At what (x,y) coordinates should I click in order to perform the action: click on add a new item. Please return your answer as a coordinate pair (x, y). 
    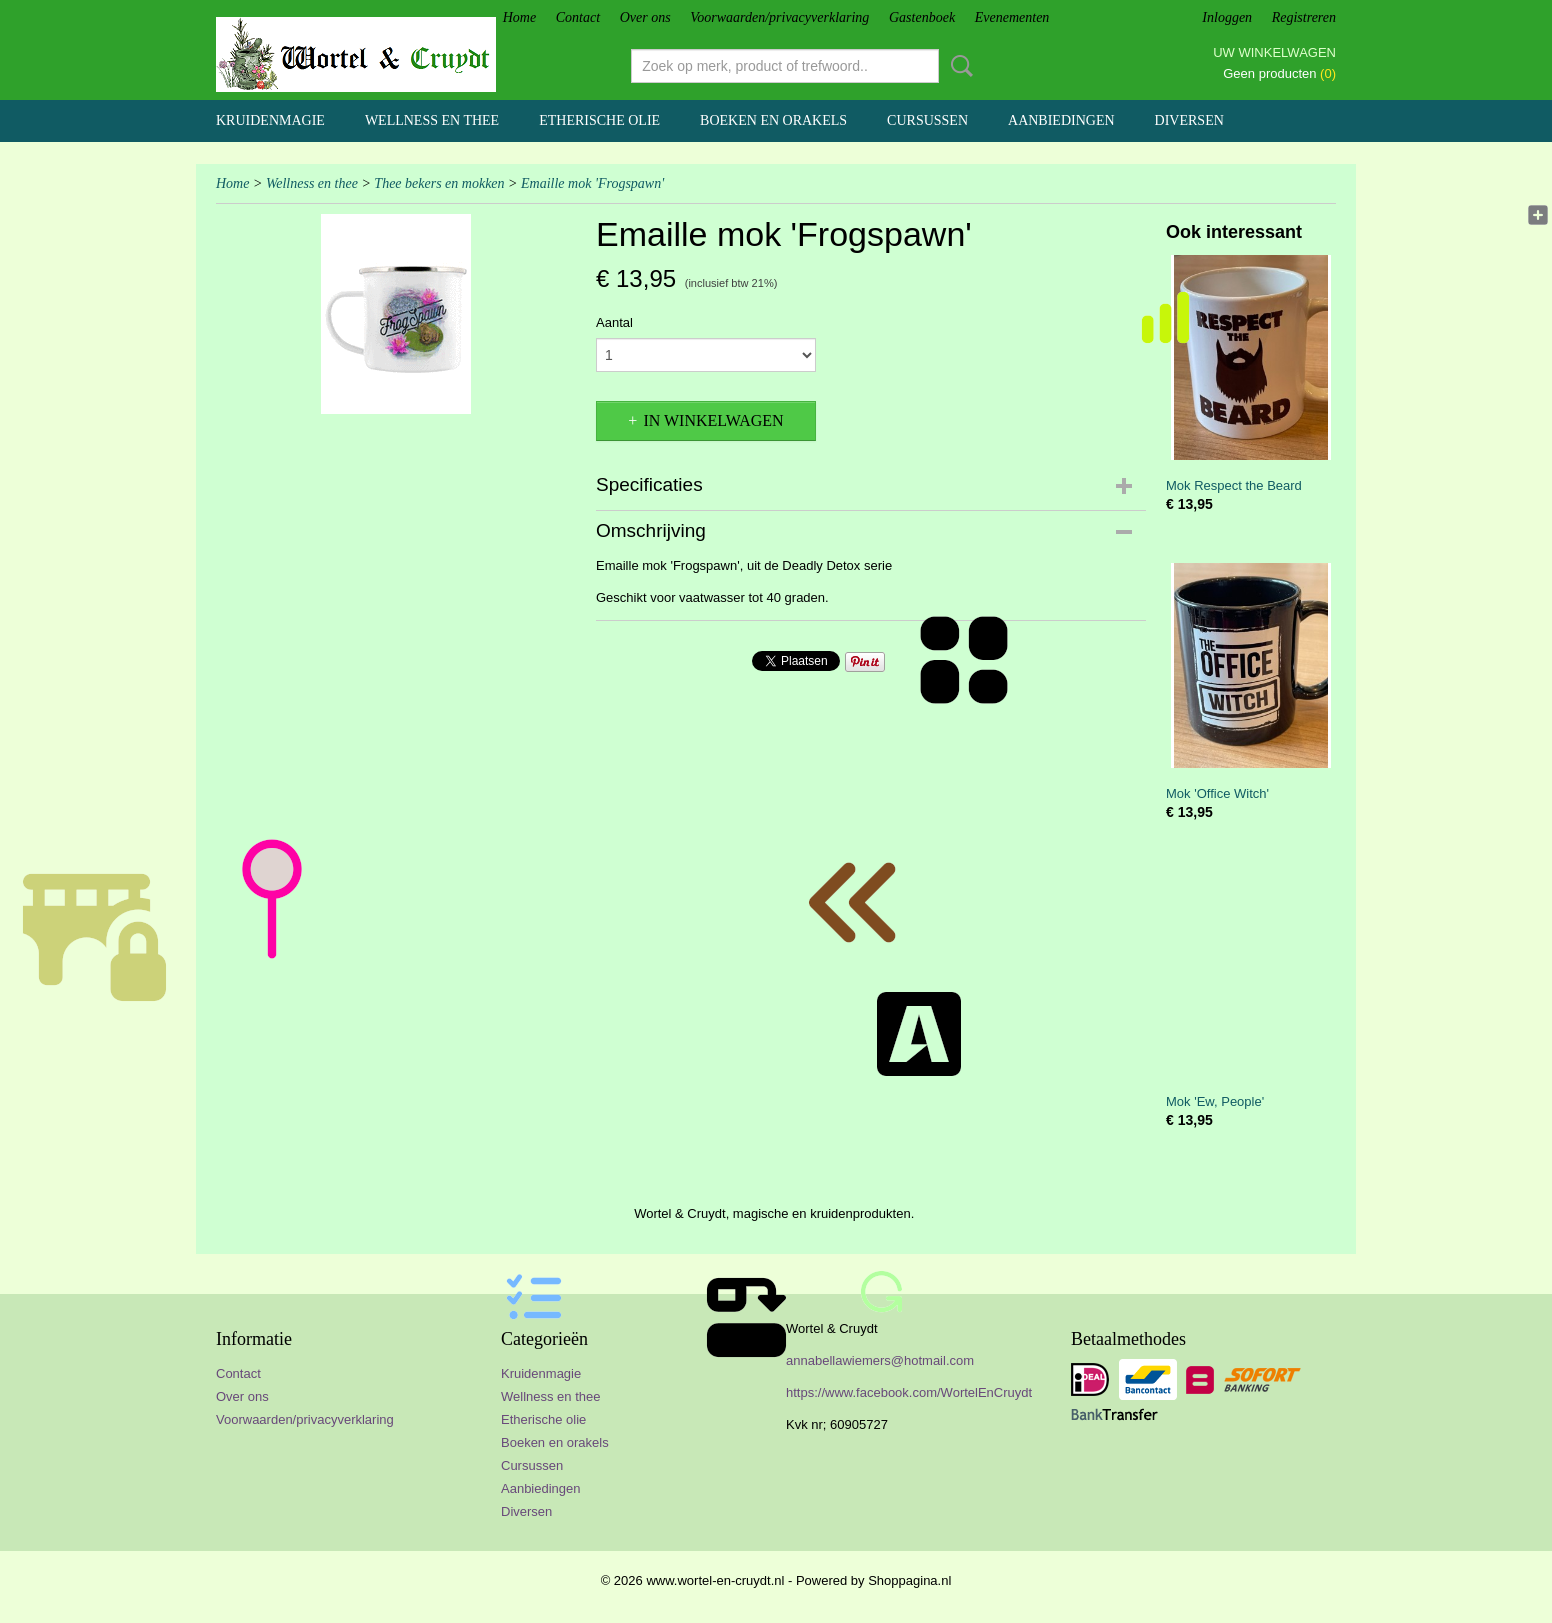
    Looking at the image, I should click on (1538, 215).